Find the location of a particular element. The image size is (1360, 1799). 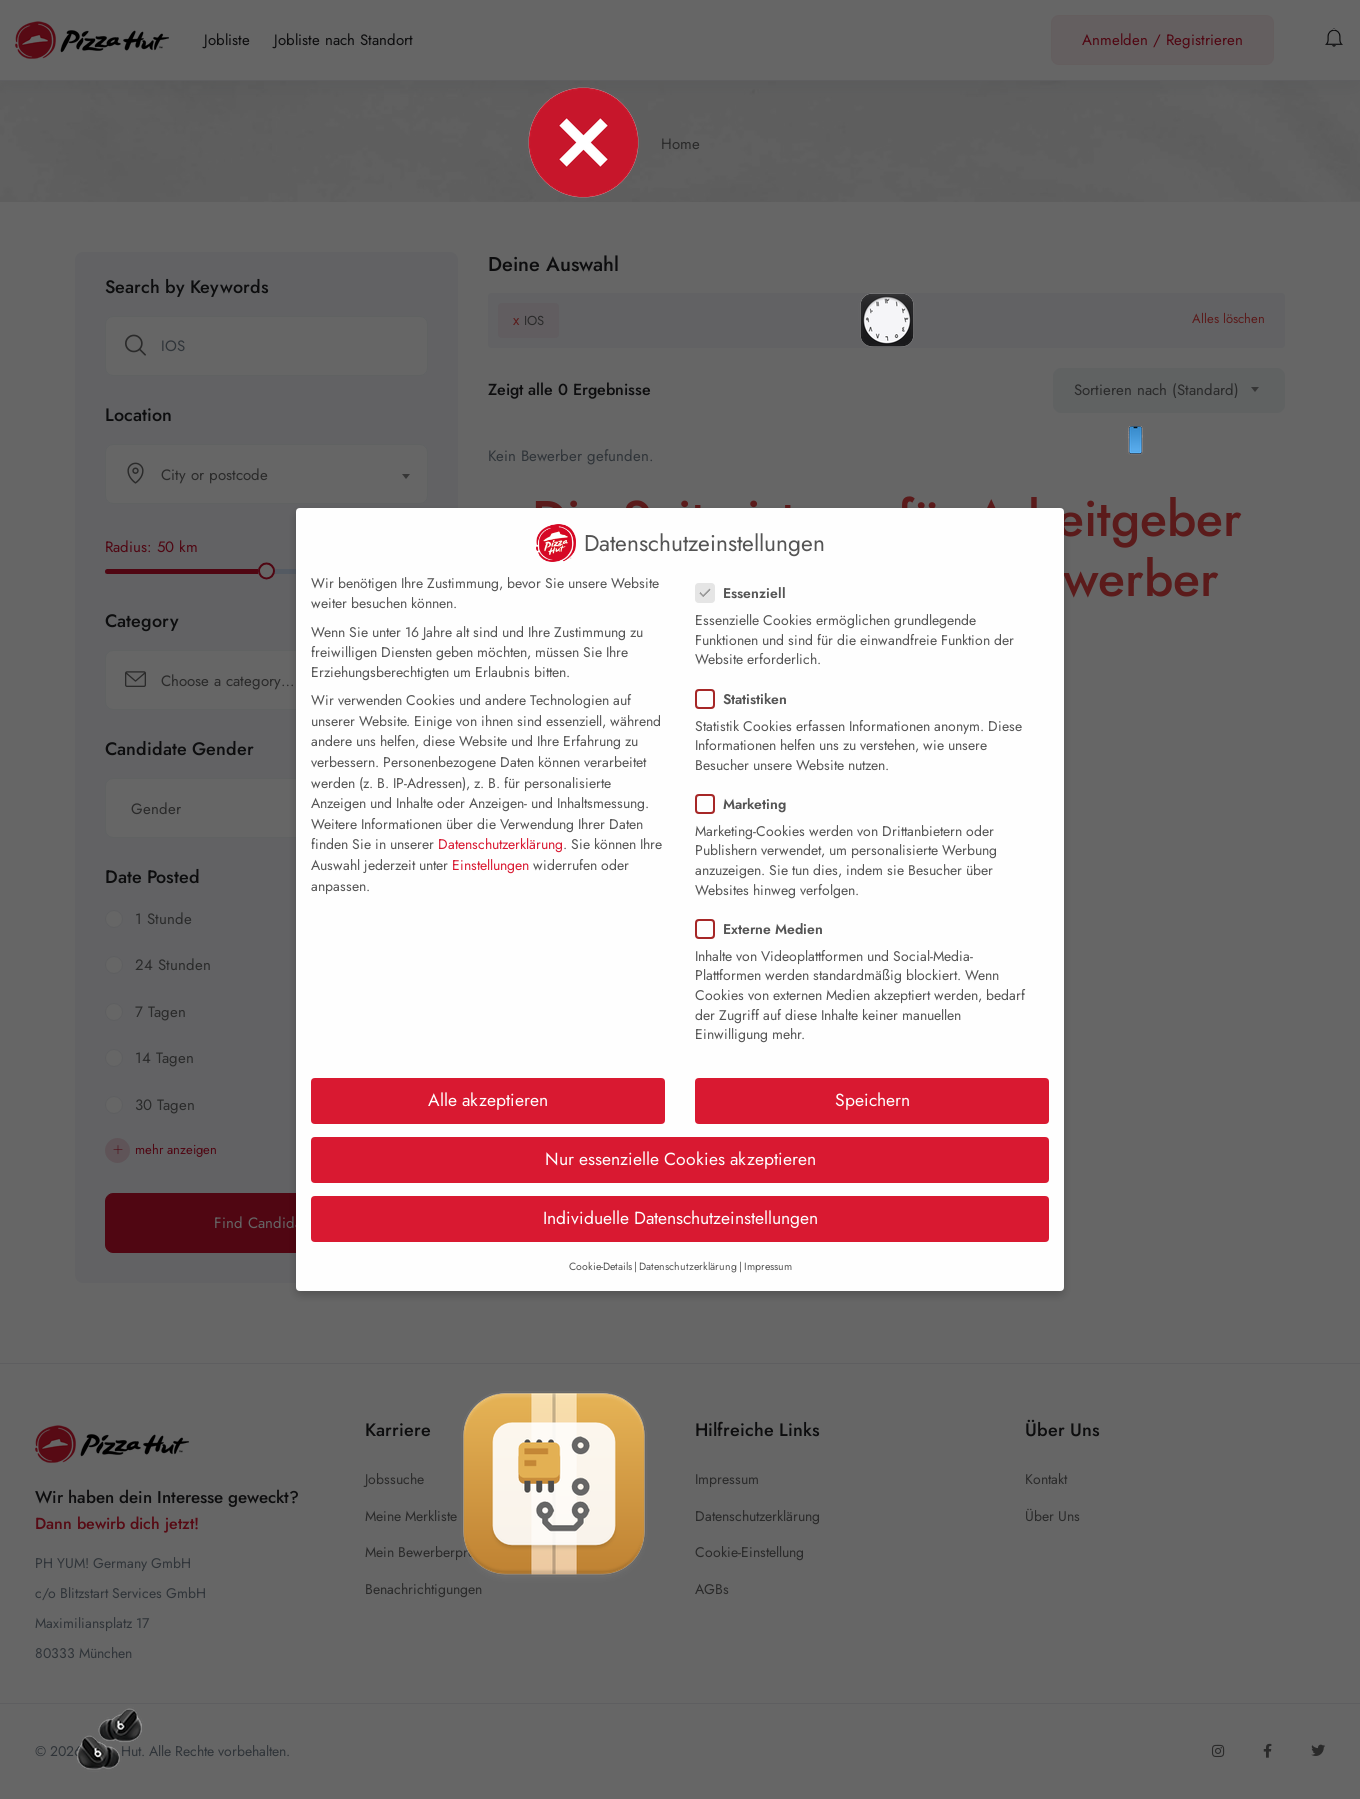

a system driver or hardware component file is located at coordinates (554, 1487).